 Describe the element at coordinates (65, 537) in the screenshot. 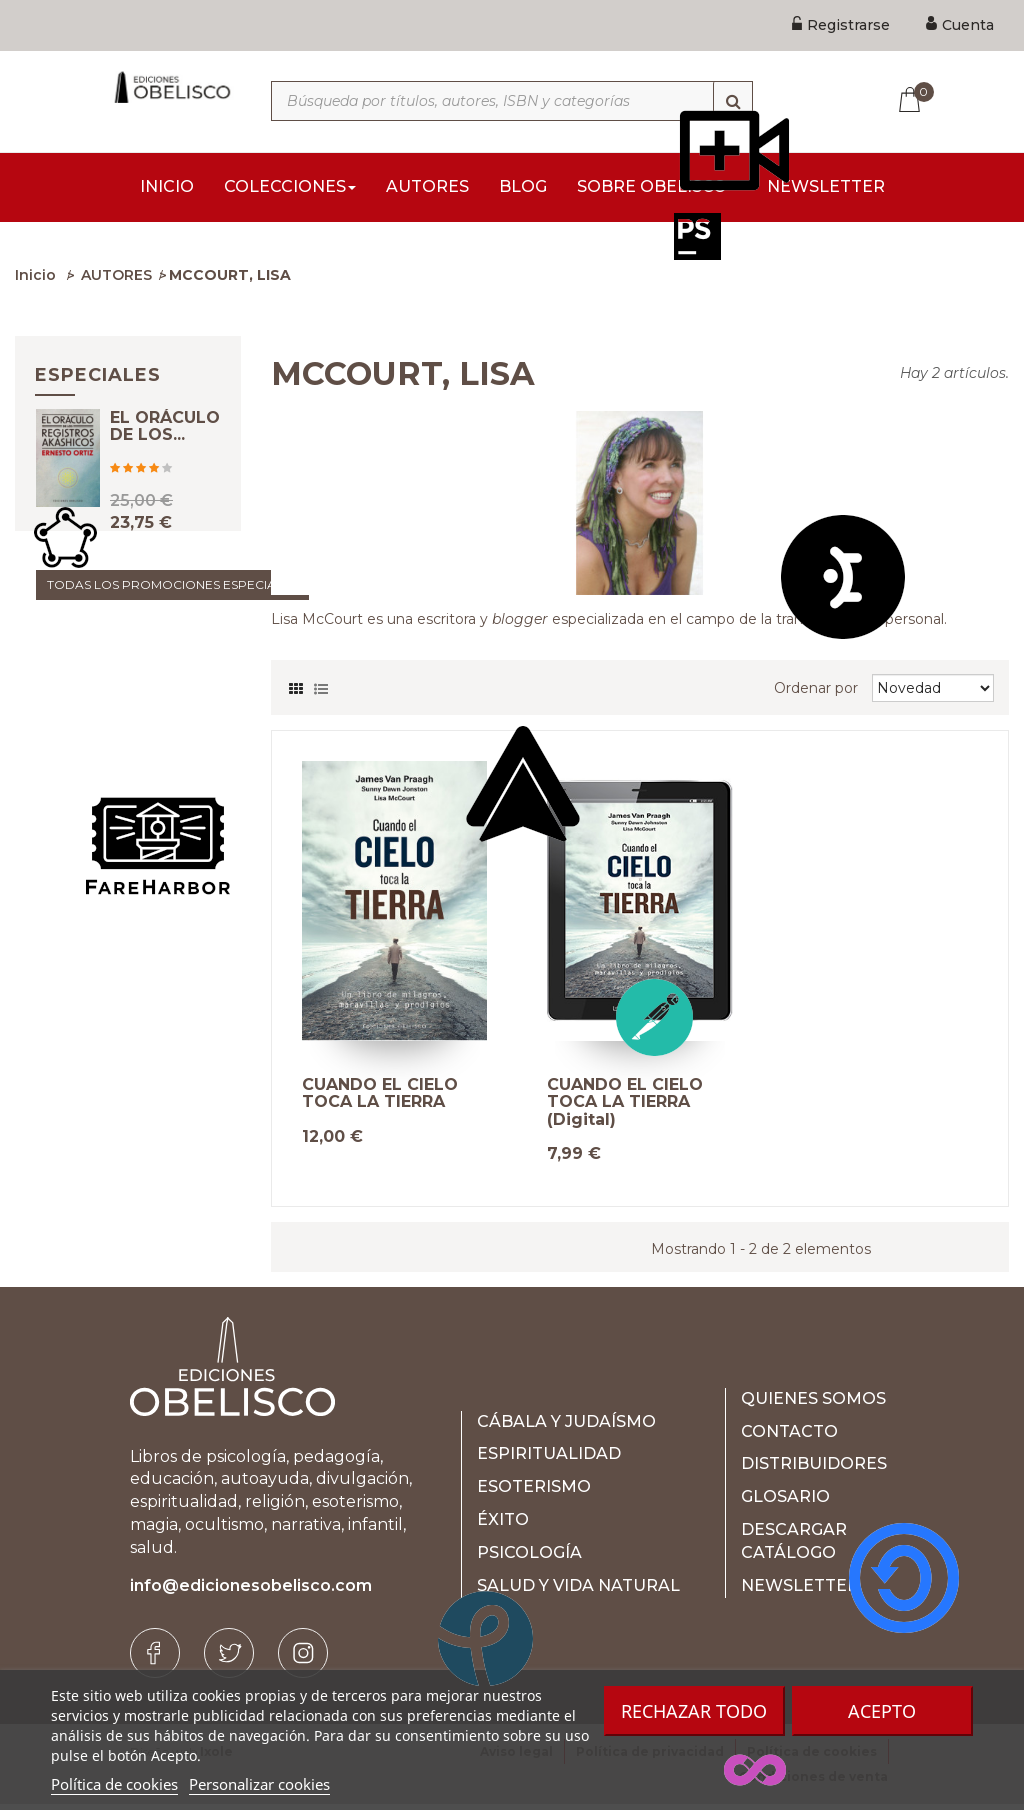

I see `fastlane app automation tool logo` at that location.